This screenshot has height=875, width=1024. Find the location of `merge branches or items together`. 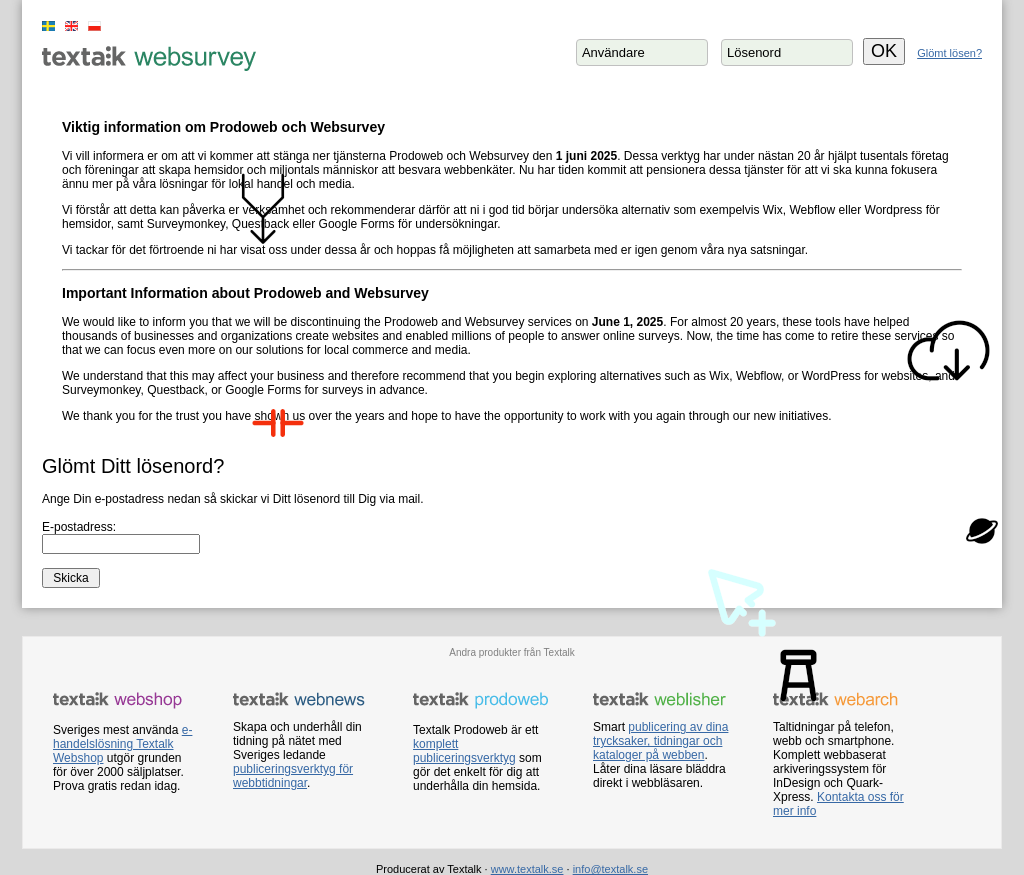

merge branches or items together is located at coordinates (263, 206).